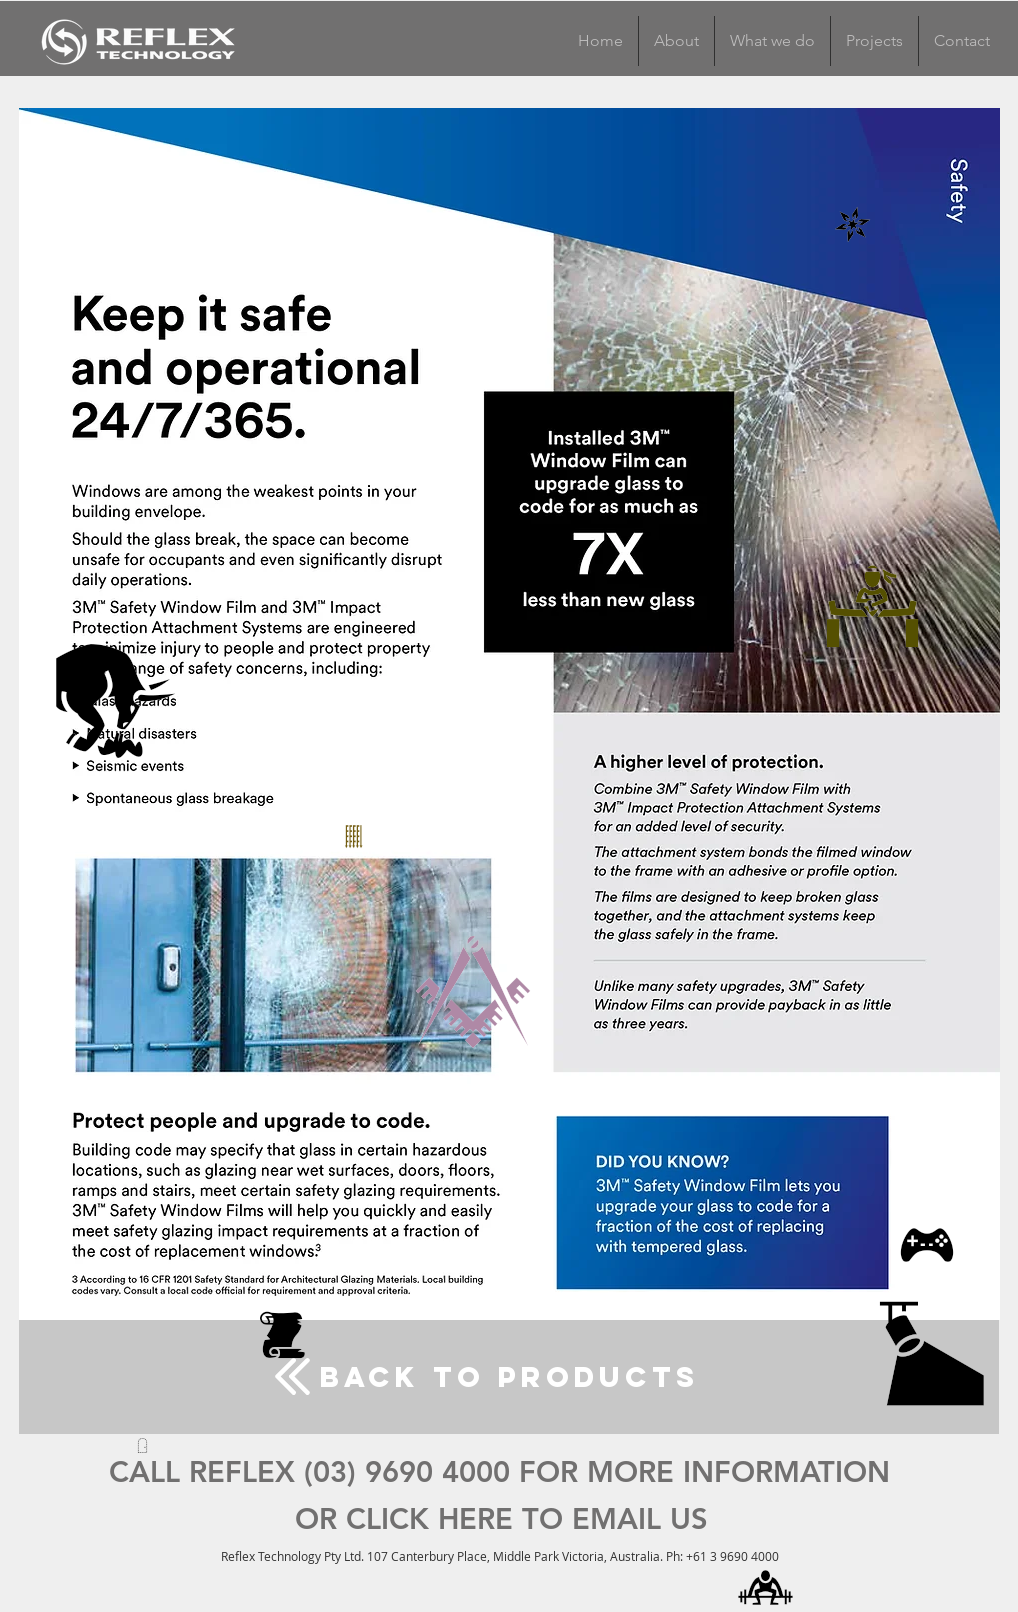 This screenshot has width=1018, height=1612. I want to click on adjust stage or spotlight settings, so click(932, 1354).